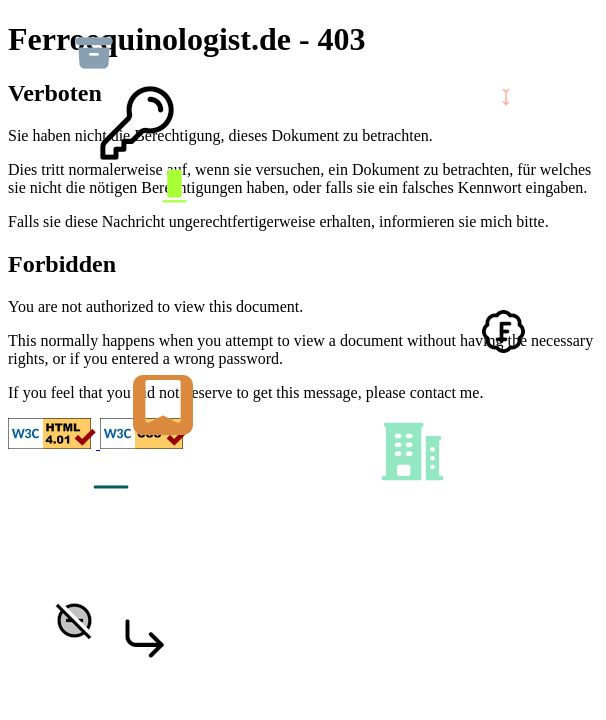 This screenshot has width=606, height=720. Describe the element at coordinates (174, 185) in the screenshot. I see `align object to bottom edge` at that location.